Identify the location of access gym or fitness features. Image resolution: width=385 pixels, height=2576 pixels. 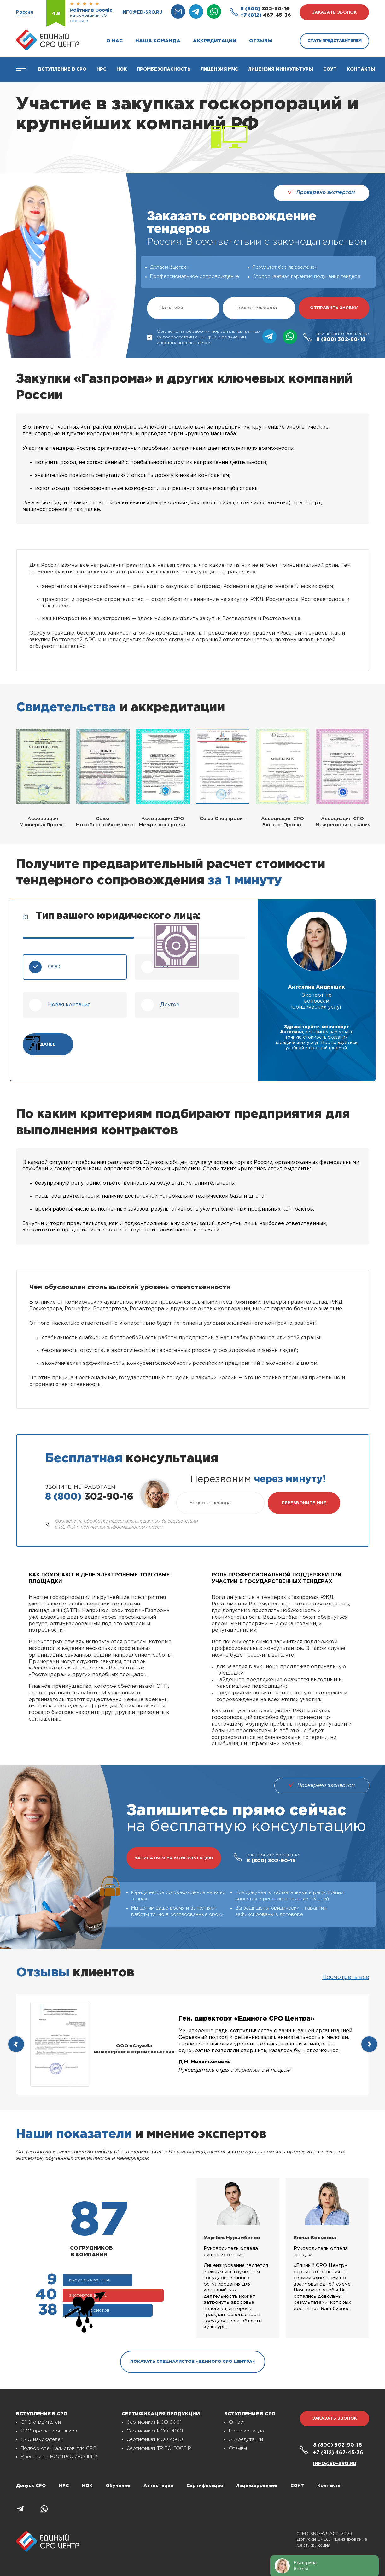
(110, 1886).